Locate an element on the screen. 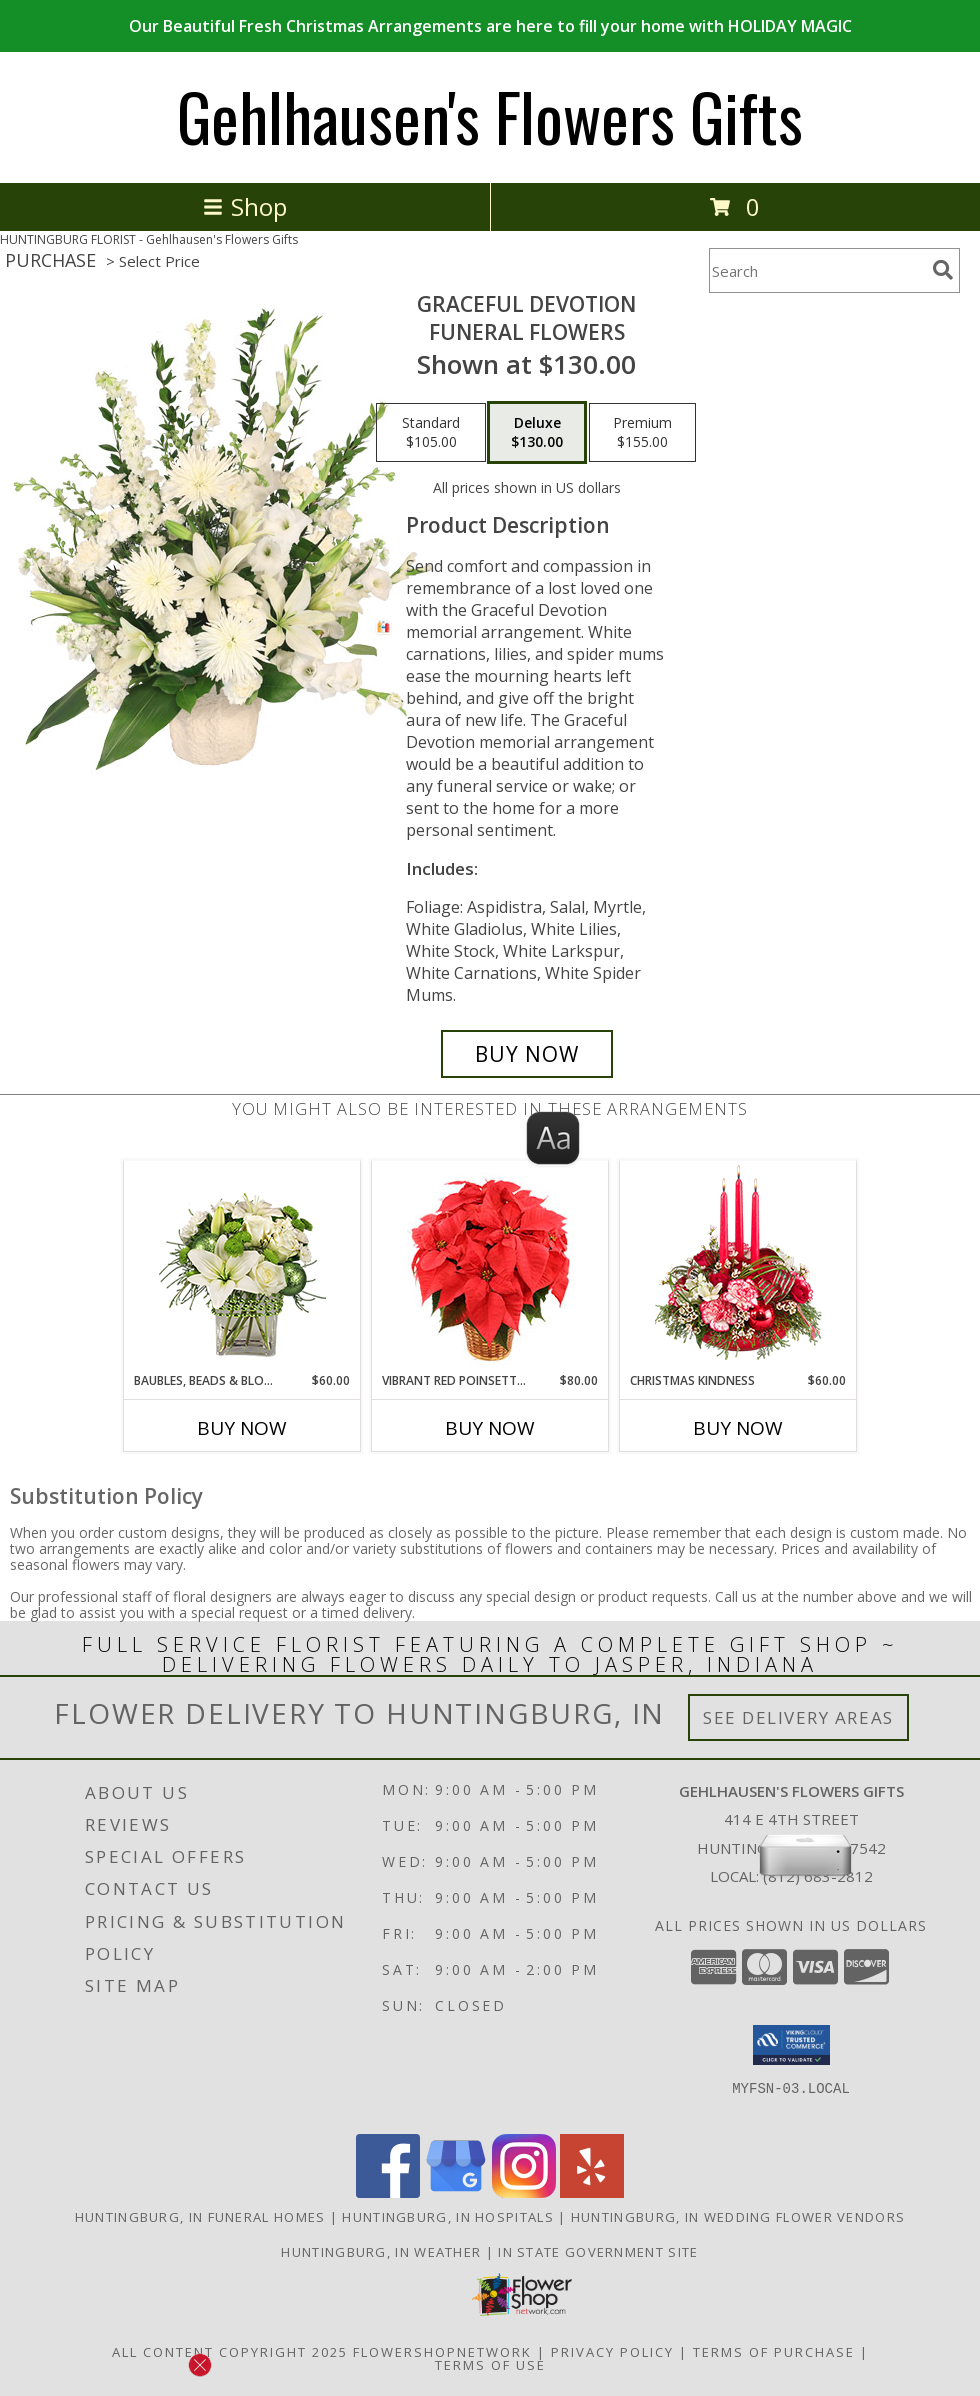 The height and width of the screenshot is (2396, 980). mac mini server device is located at coordinates (805, 1847).